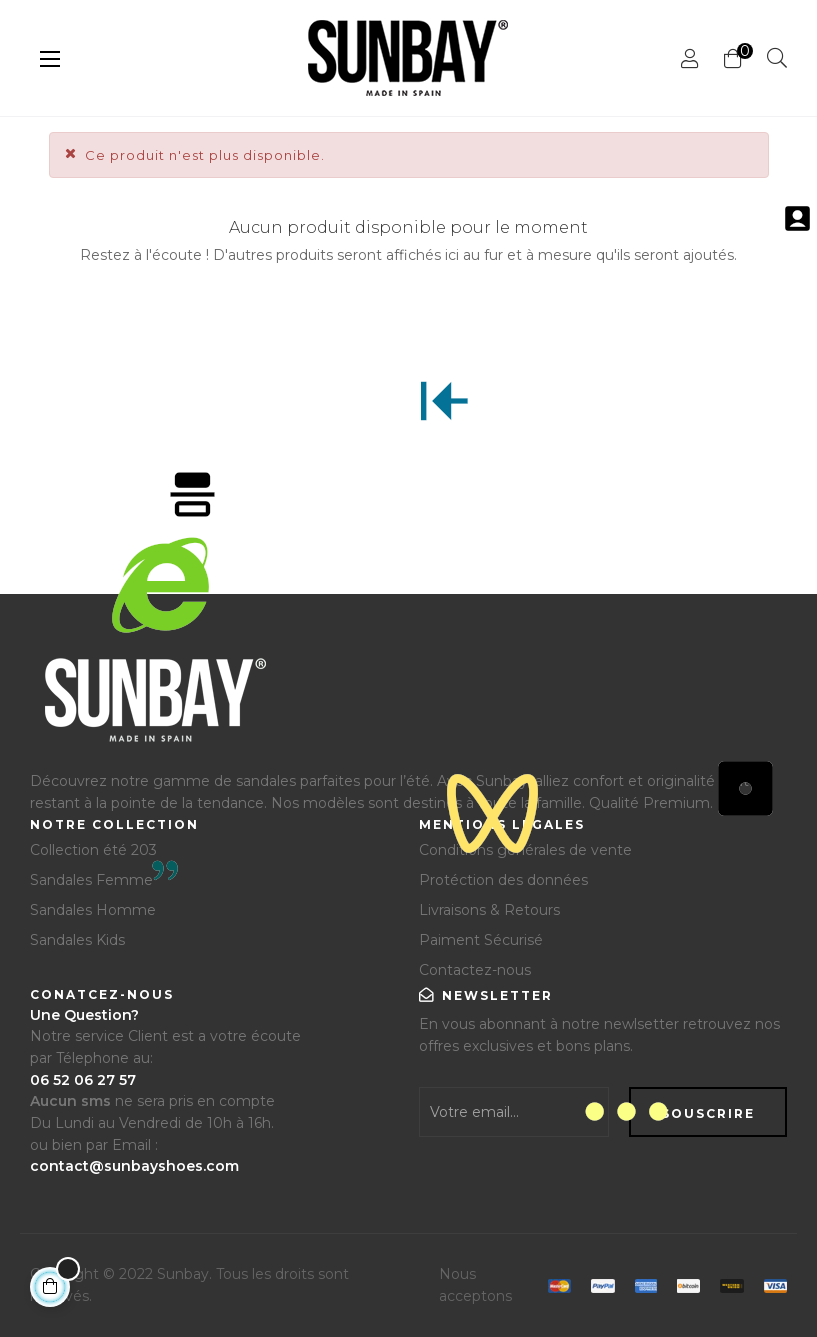  What do you see at coordinates (492, 813) in the screenshot?
I see `open wechat channels` at bounding box center [492, 813].